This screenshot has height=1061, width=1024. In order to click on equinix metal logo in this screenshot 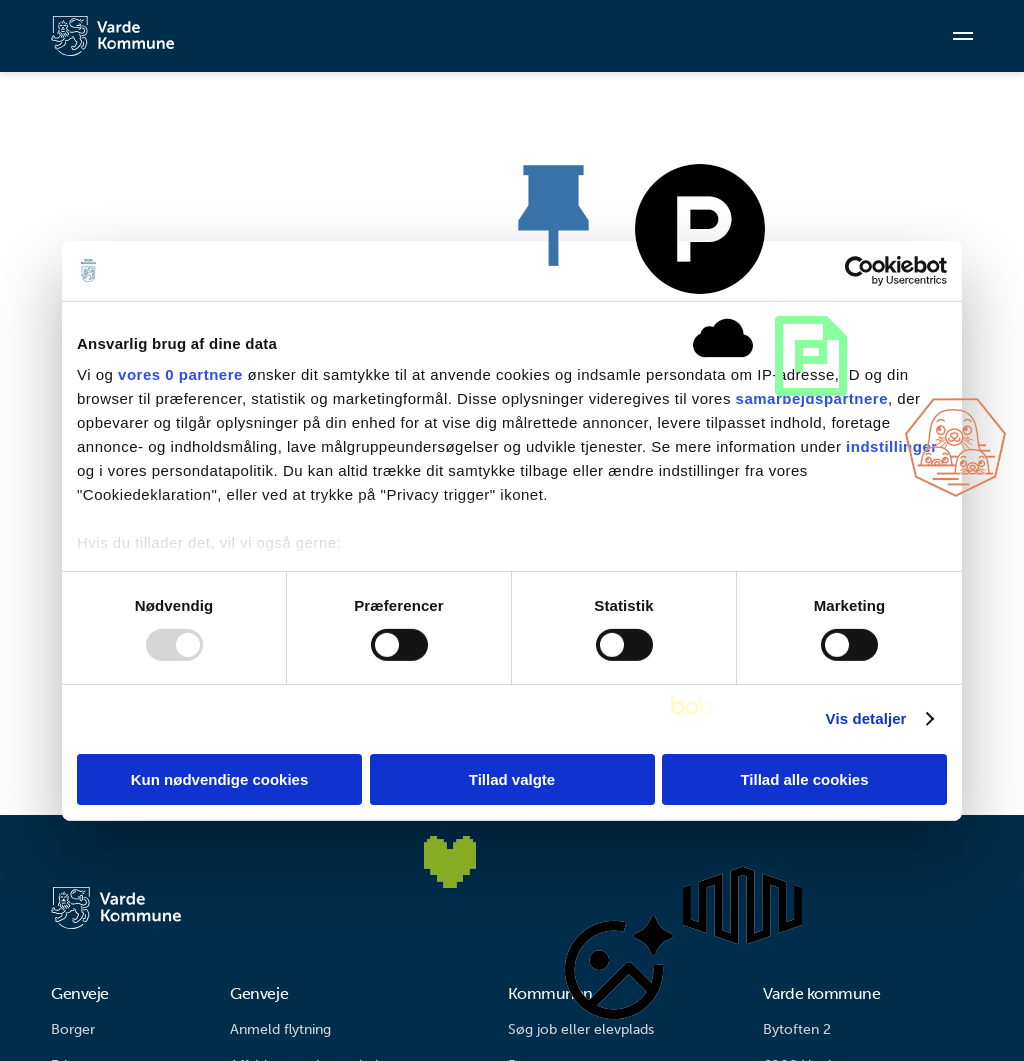, I will do `click(742, 905)`.